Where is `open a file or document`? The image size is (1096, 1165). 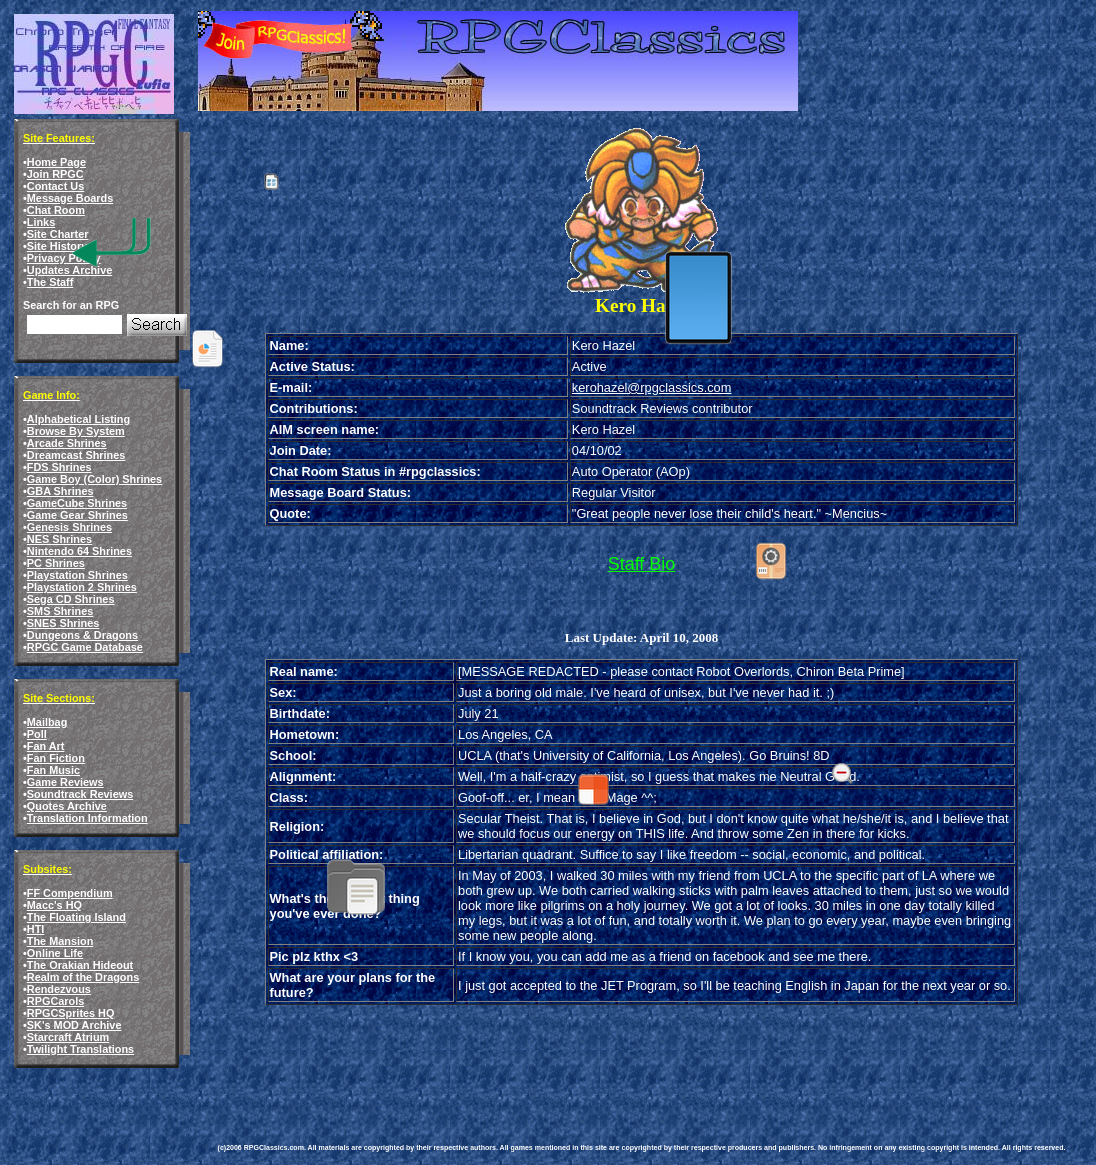
open a file or document is located at coordinates (356, 886).